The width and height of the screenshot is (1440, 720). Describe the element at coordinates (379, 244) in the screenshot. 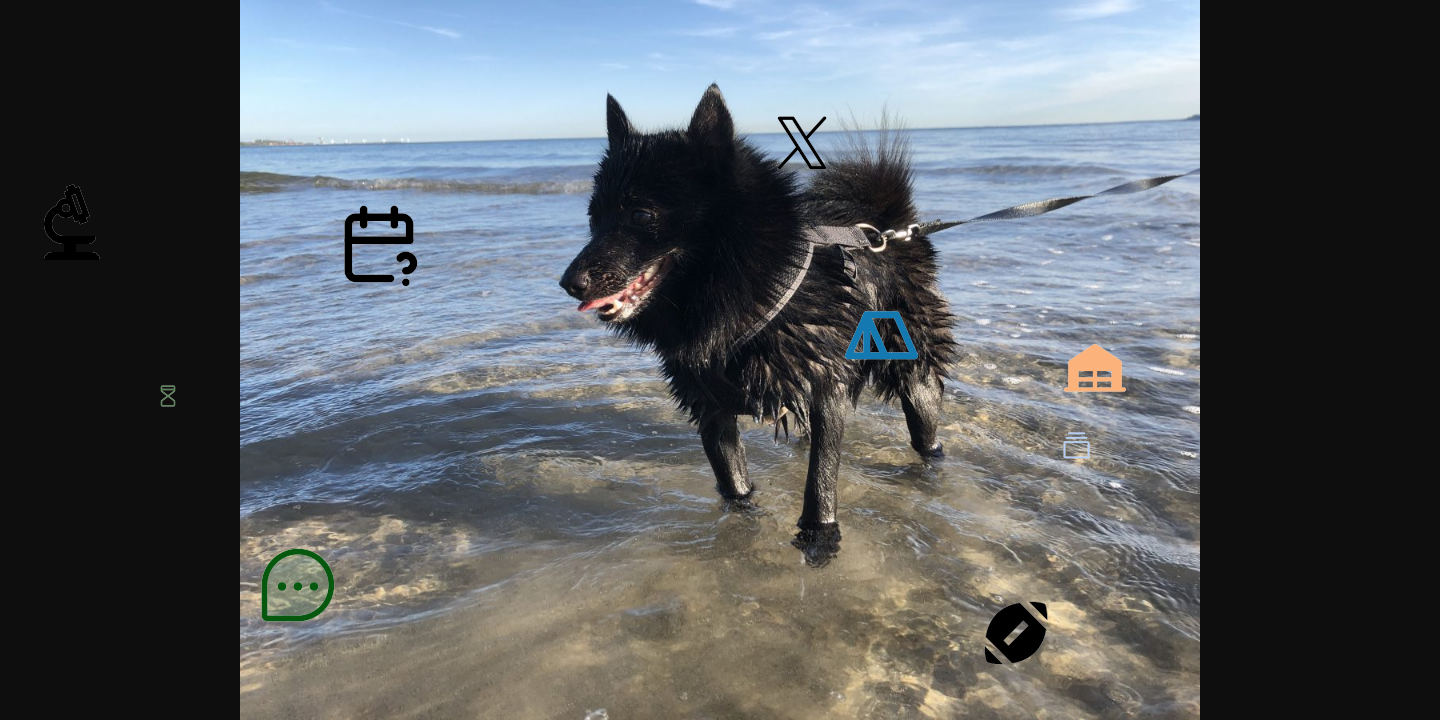

I see `check for unconfirmed or pending events` at that location.